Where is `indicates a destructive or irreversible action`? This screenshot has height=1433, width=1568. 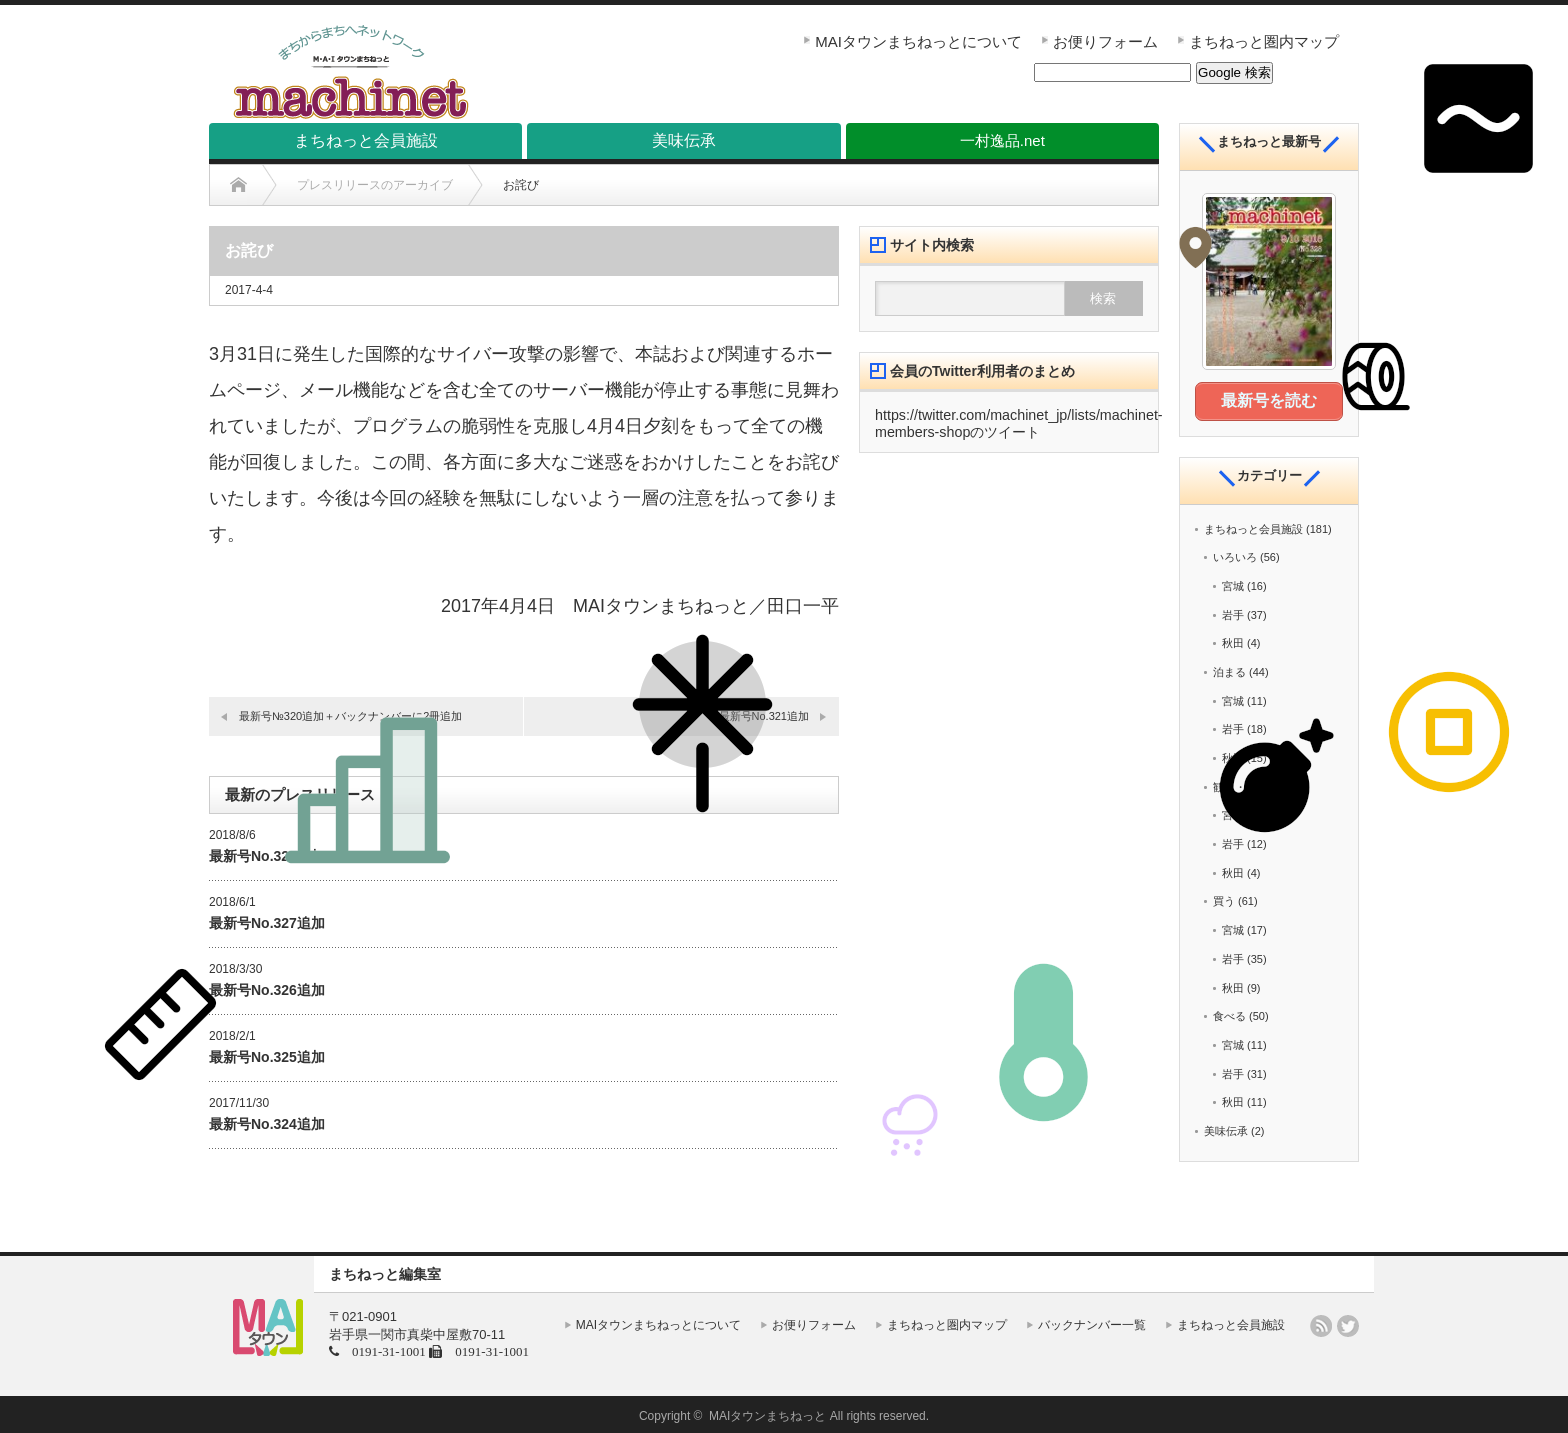
indicates a destructive or irreversible action is located at coordinates (1275, 777).